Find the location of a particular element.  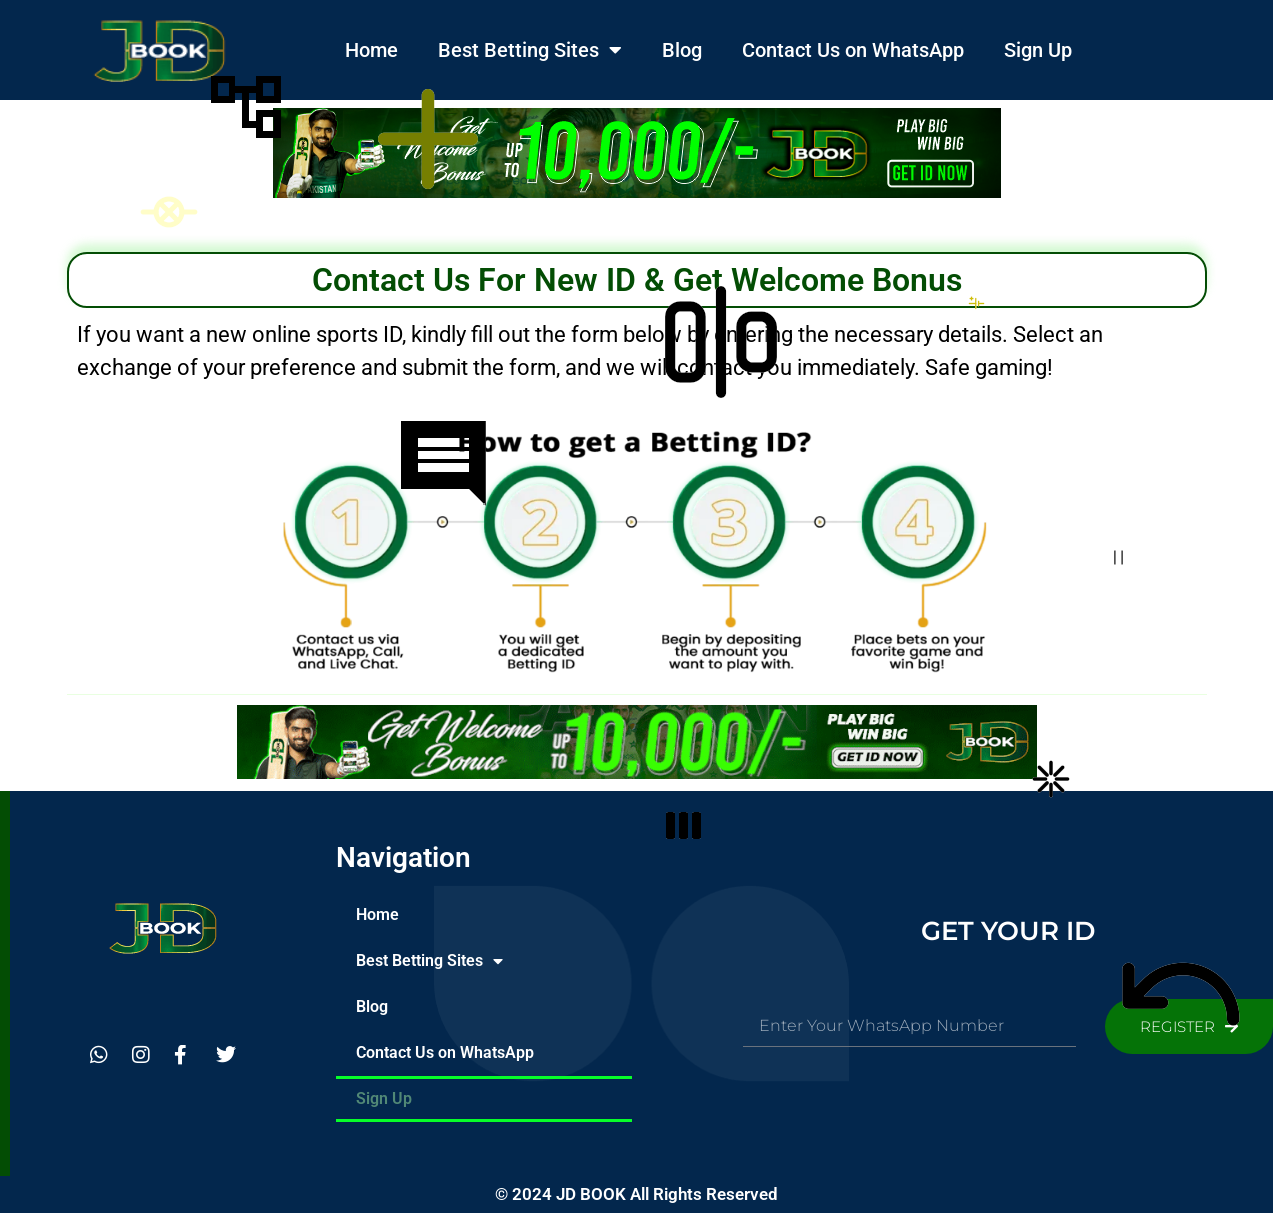

pause media playback is located at coordinates (1118, 557).